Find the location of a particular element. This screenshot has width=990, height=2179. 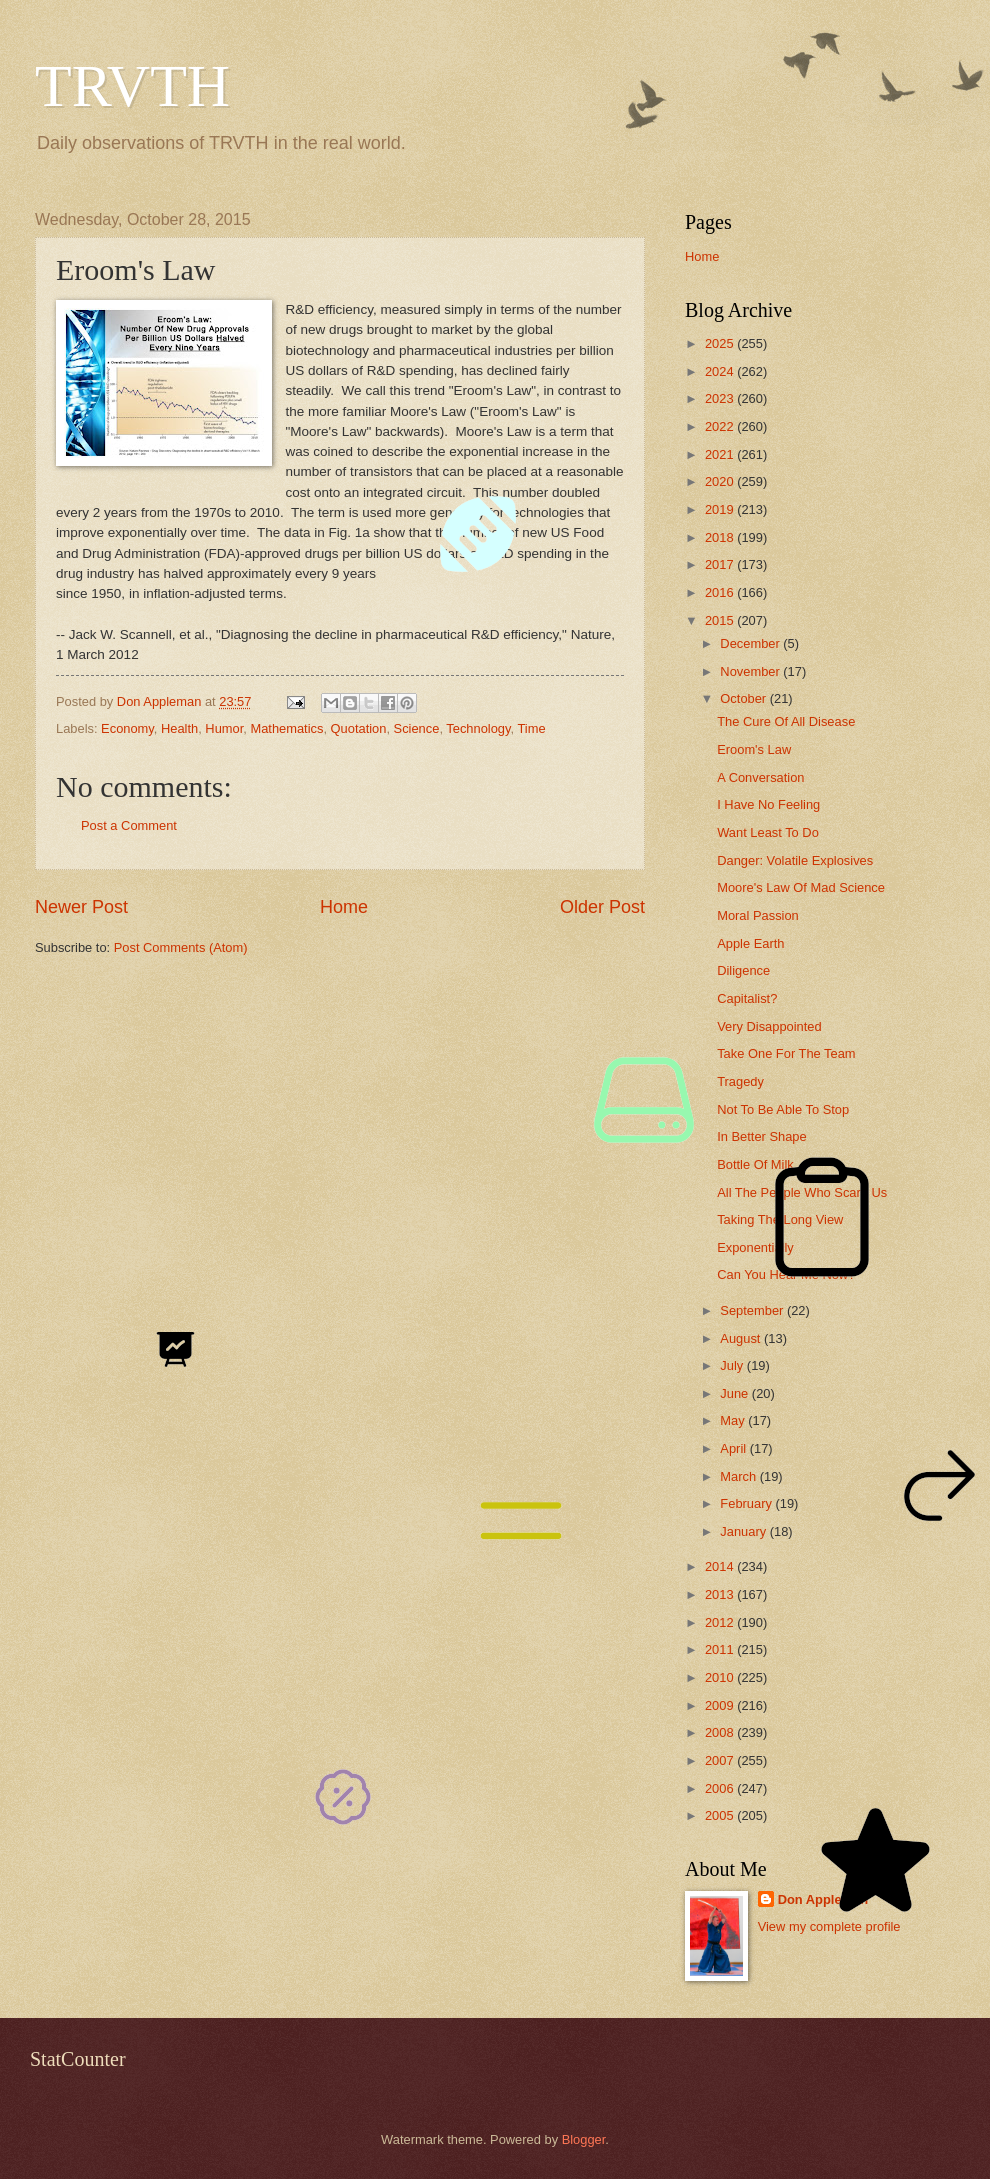

copy to clipboard is located at coordinates (822, 1217).